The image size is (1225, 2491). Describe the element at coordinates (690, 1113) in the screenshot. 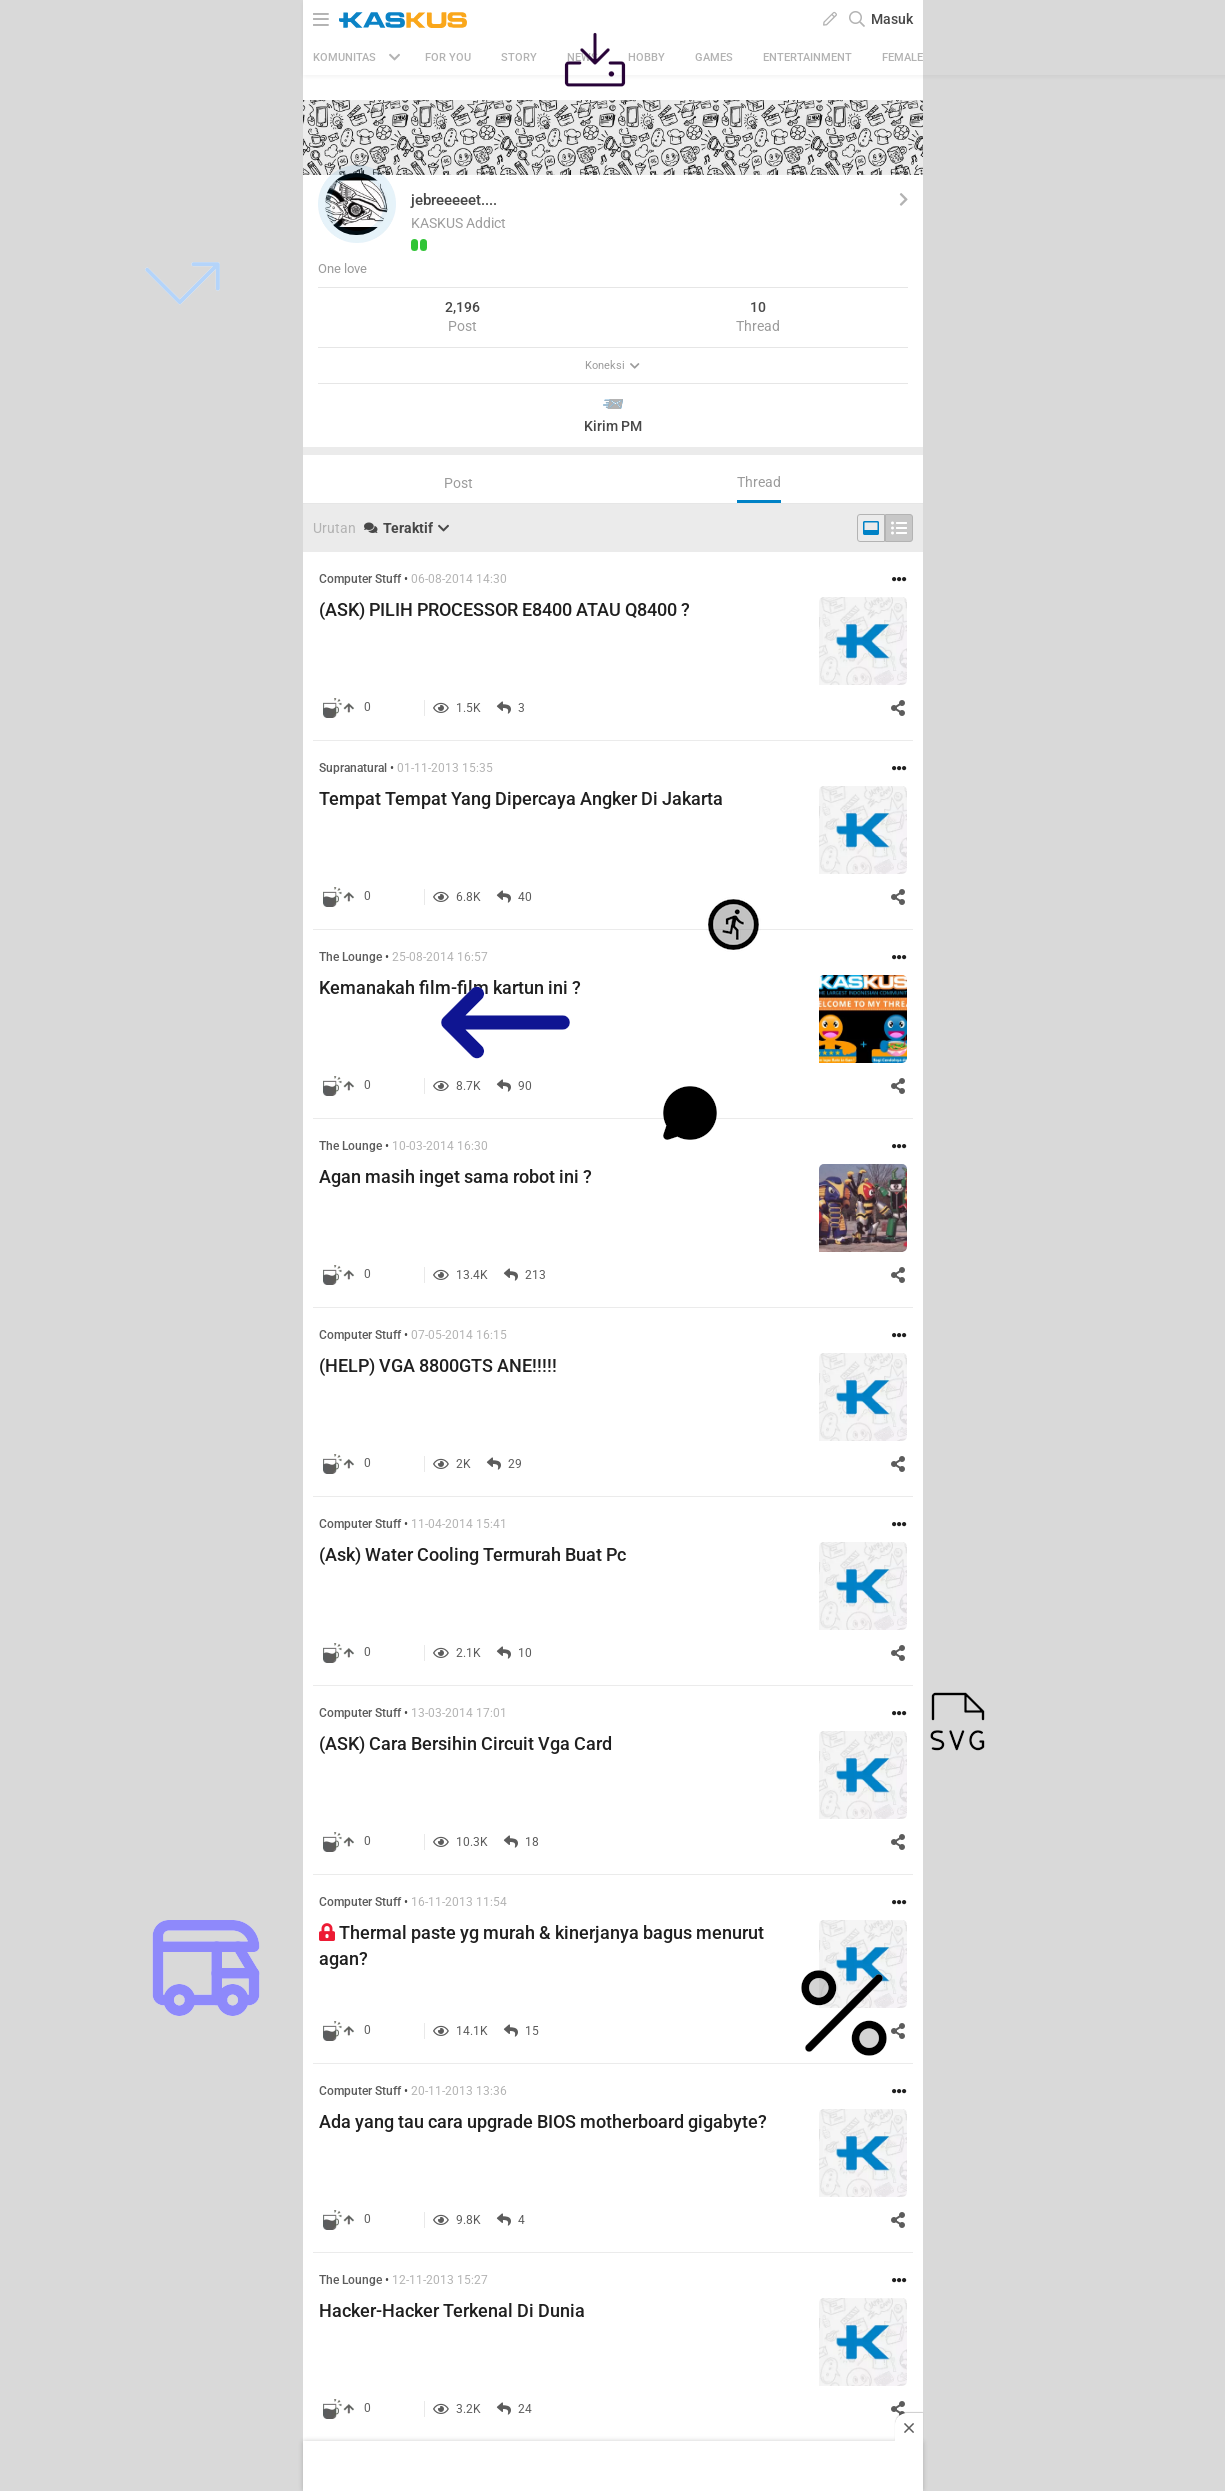

I see `open chat or messaging` at that location.